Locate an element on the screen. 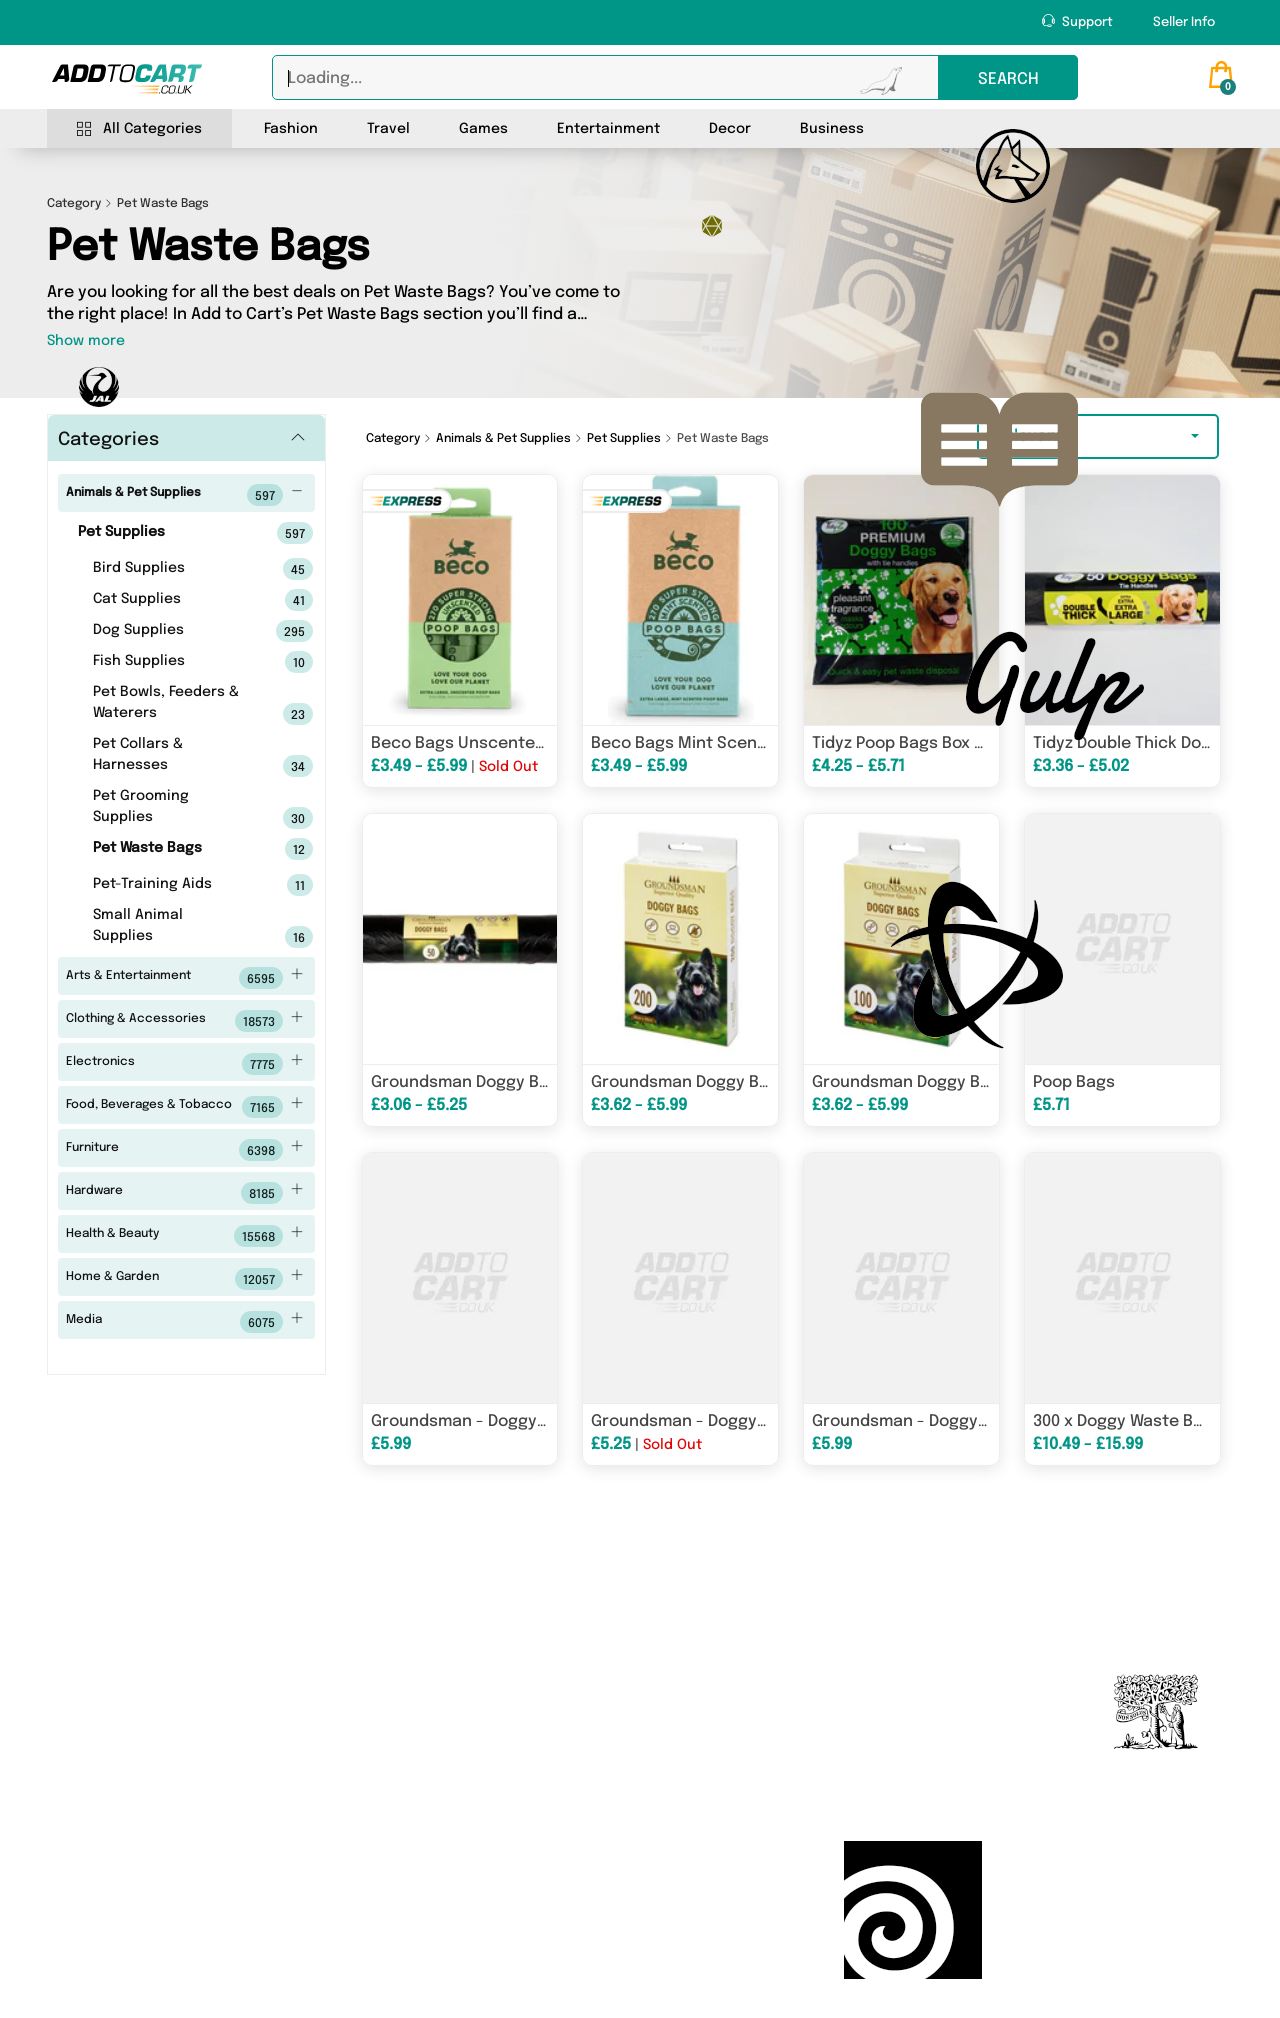 The height and width of the screenshot is (2018, 1280). gulp.js task runner logo is located at coordinates (1055, 686).